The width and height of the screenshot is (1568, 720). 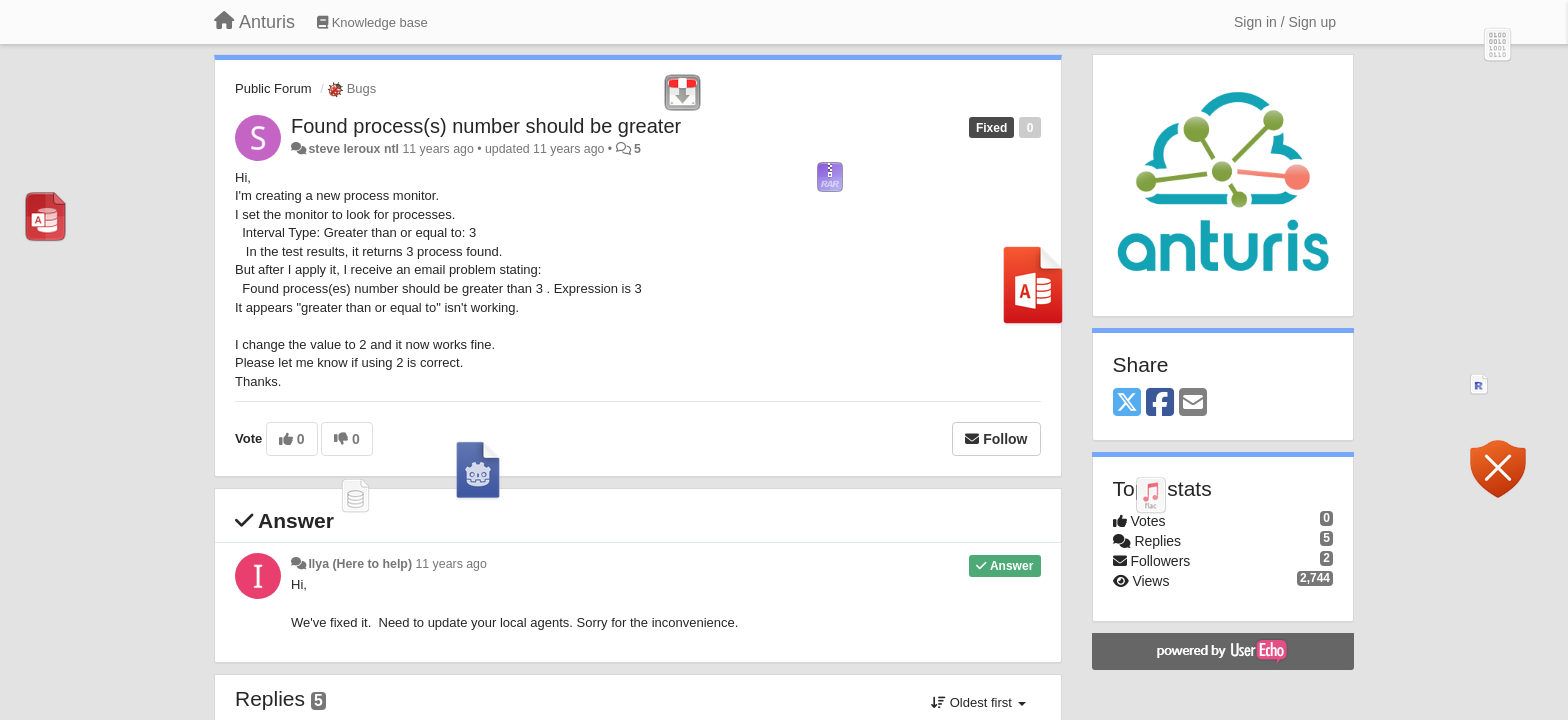 What do you see at coordinates (1497, 44) in the screenshot?
I see `indicates a Windows executable or downloadable program file` at bounding box center [1497, 44].